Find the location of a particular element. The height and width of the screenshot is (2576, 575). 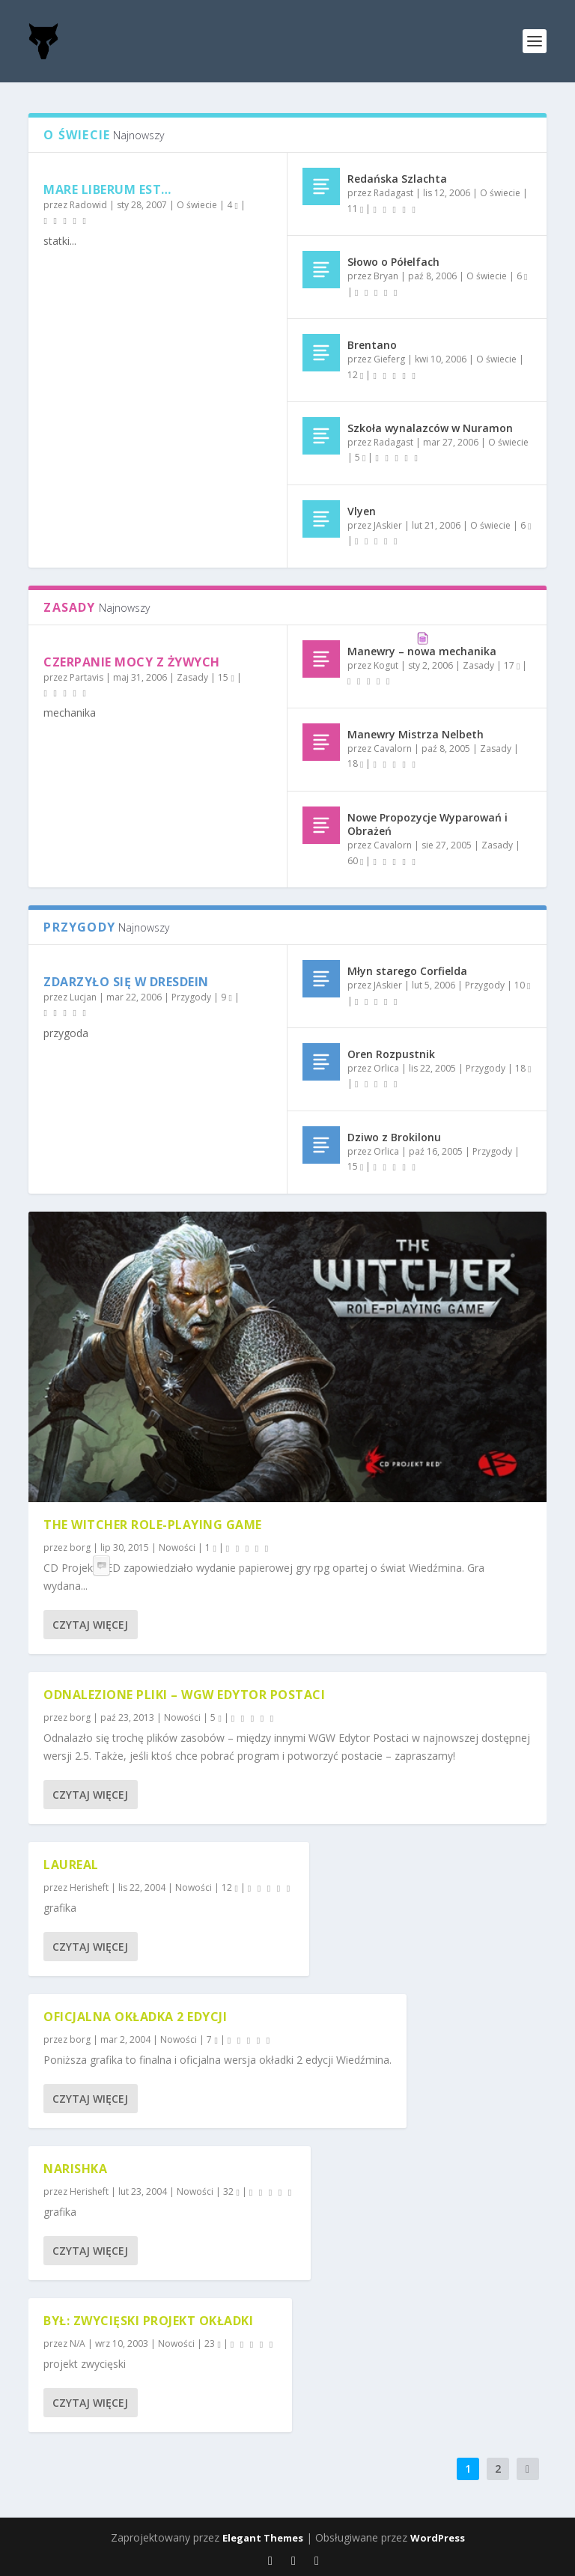

open a database template file is located at coordinates (422, 638).